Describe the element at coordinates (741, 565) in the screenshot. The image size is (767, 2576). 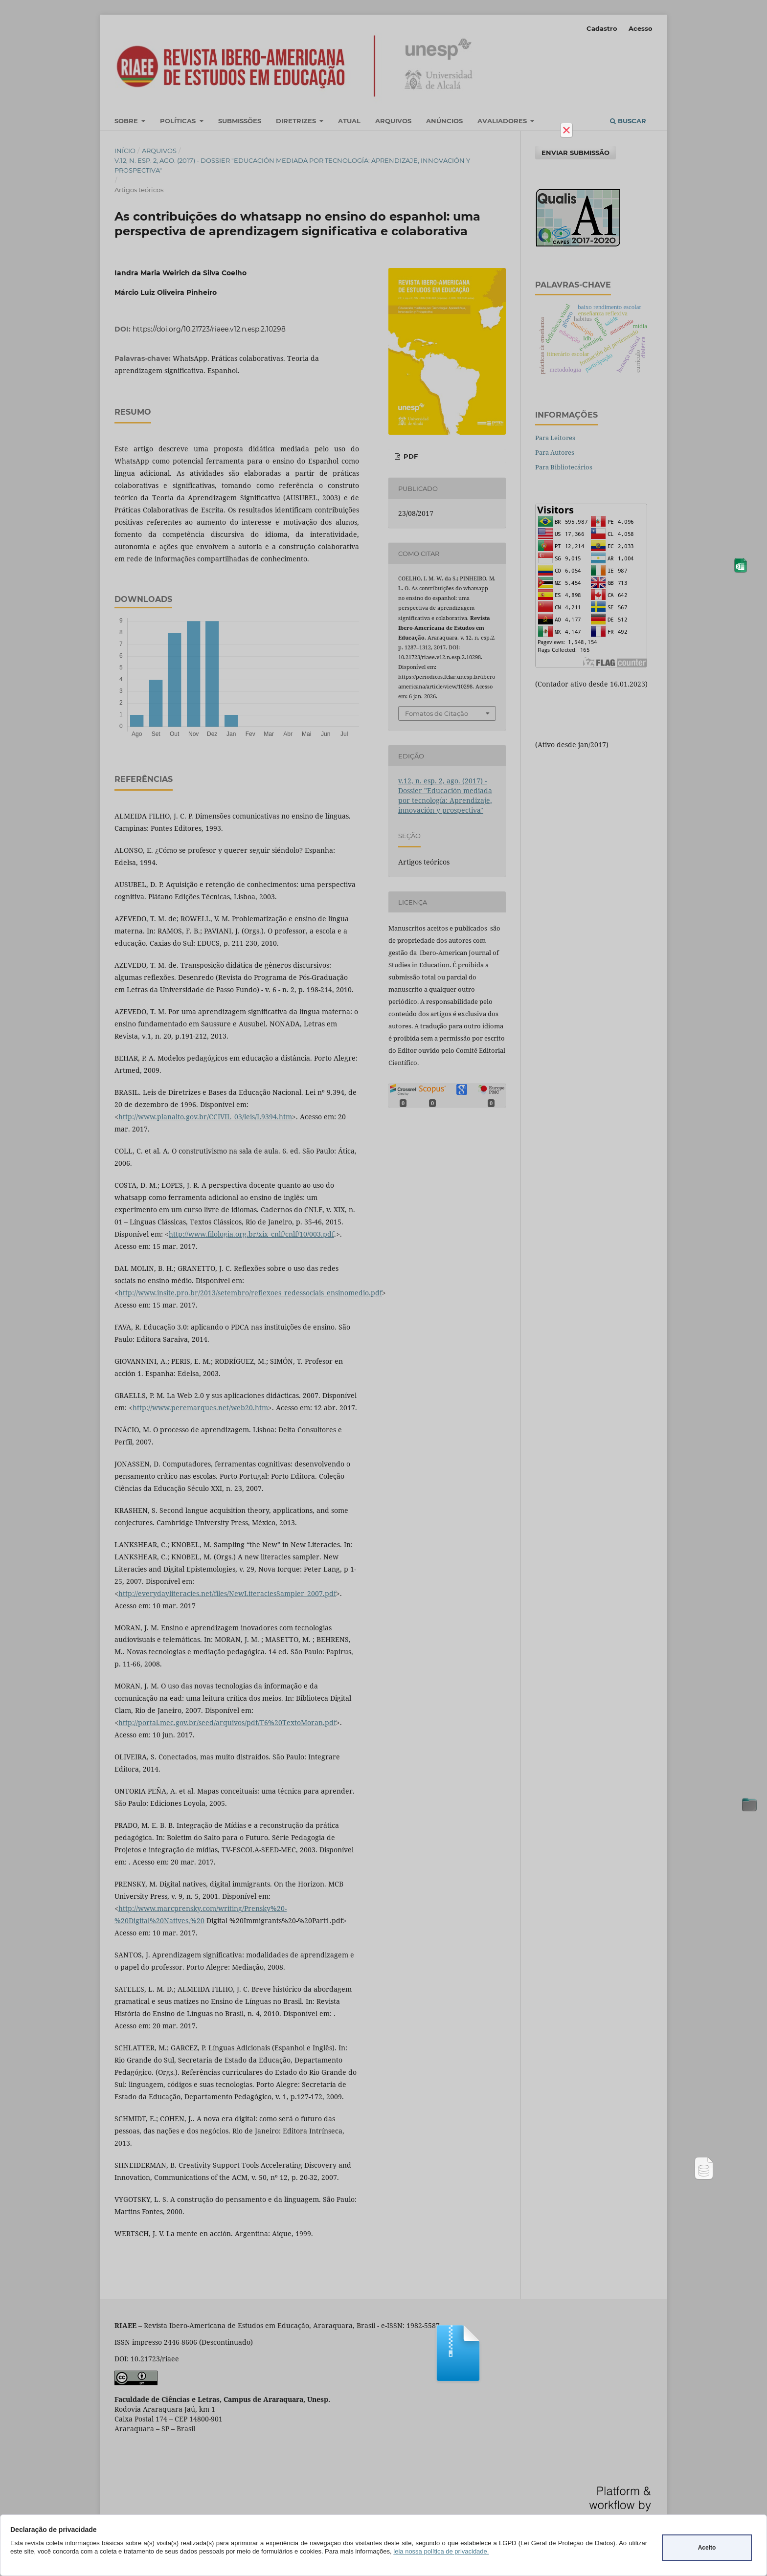
I see `open a microsoft excel spreadsheet file` at that location.